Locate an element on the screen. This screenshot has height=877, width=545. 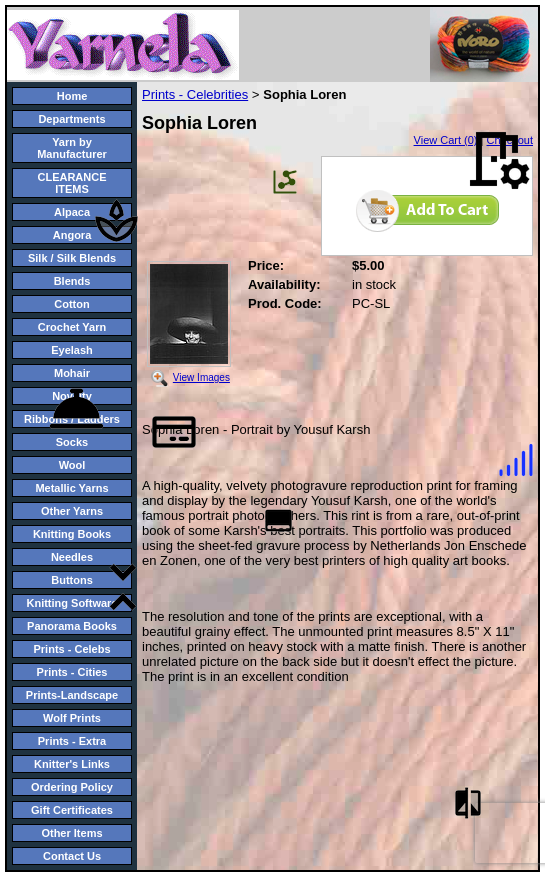
access spa or wellness services is located at coordinates (116, 220).